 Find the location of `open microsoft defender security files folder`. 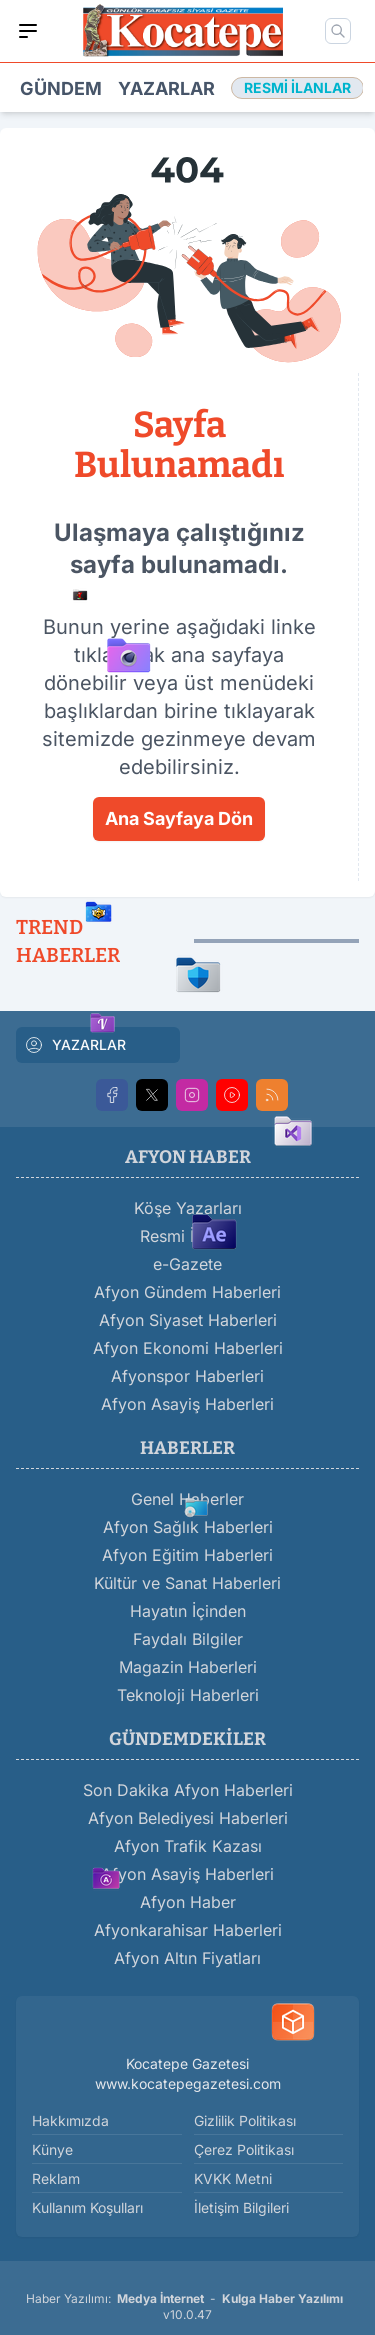

open microsoft defender security files folder is located at coordinates (198, 976).